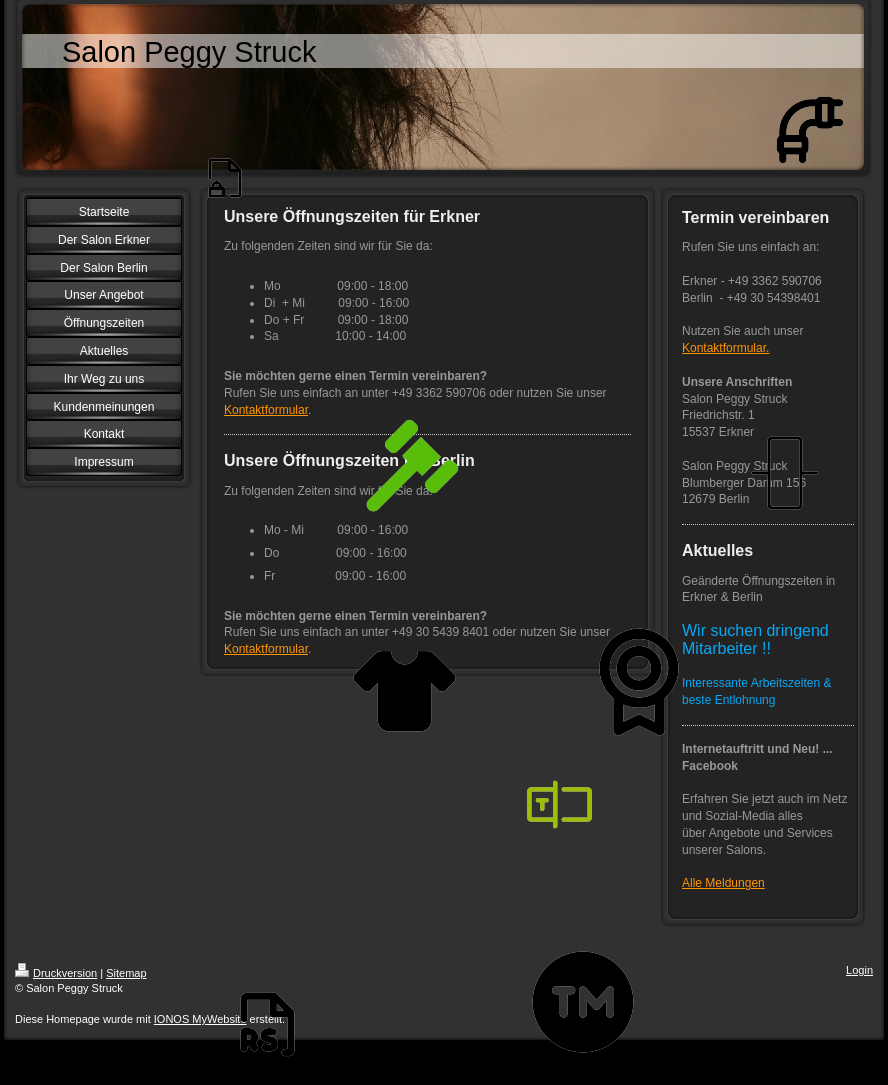 The width and height of the screenshot is (888, 1085). I want to click on a Rust source code file, so click(267, 1024).